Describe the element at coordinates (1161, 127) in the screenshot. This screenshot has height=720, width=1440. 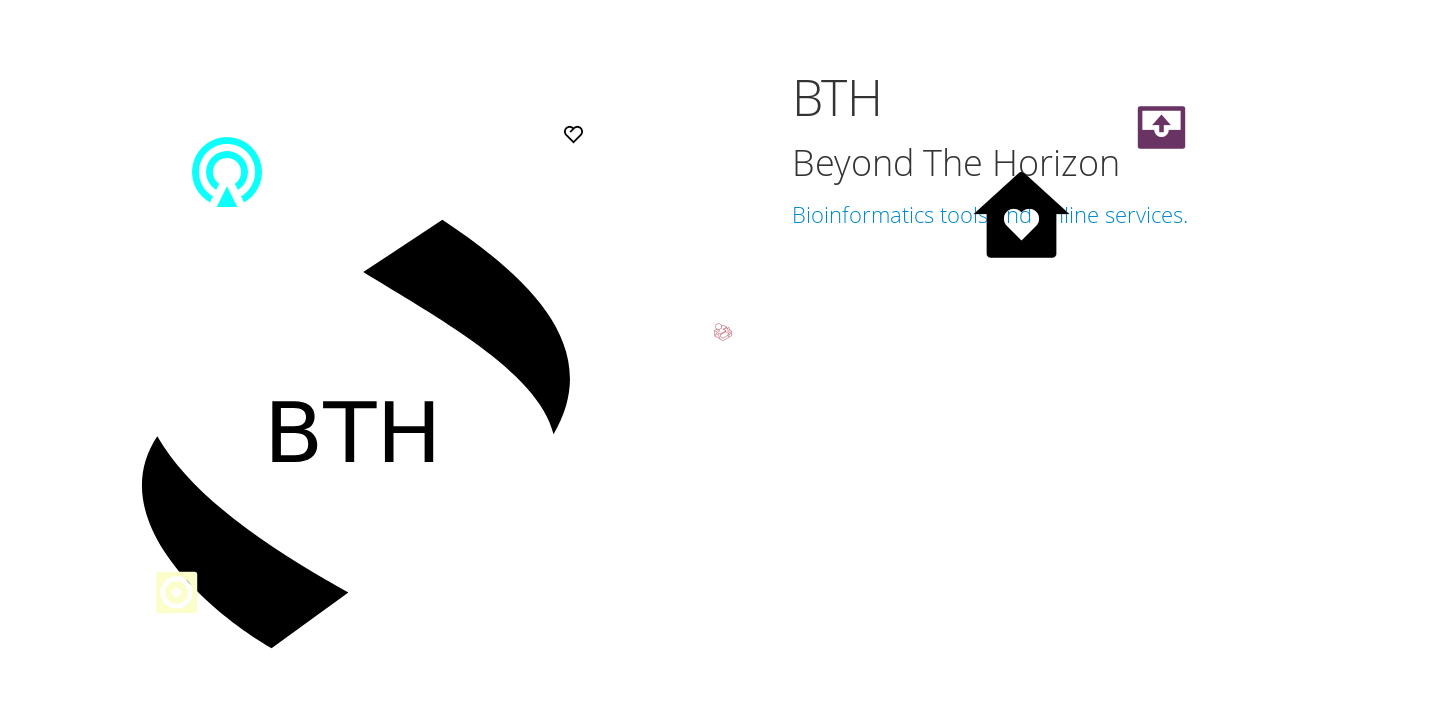
I see `export or upload a file` at that location.